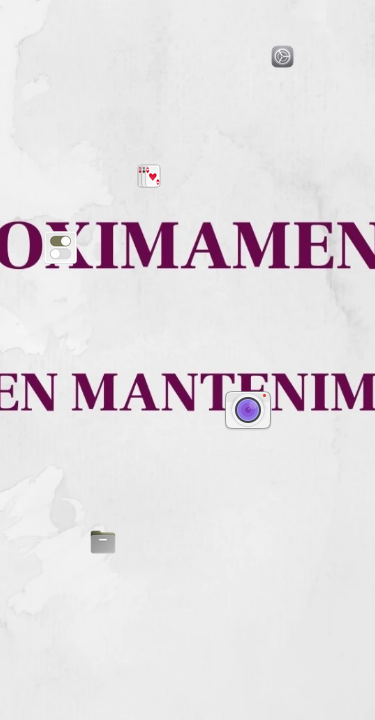  Describe the element at coordinates (60, 247) in the screenshot. I see `open desktop preferences or settings` at that location.